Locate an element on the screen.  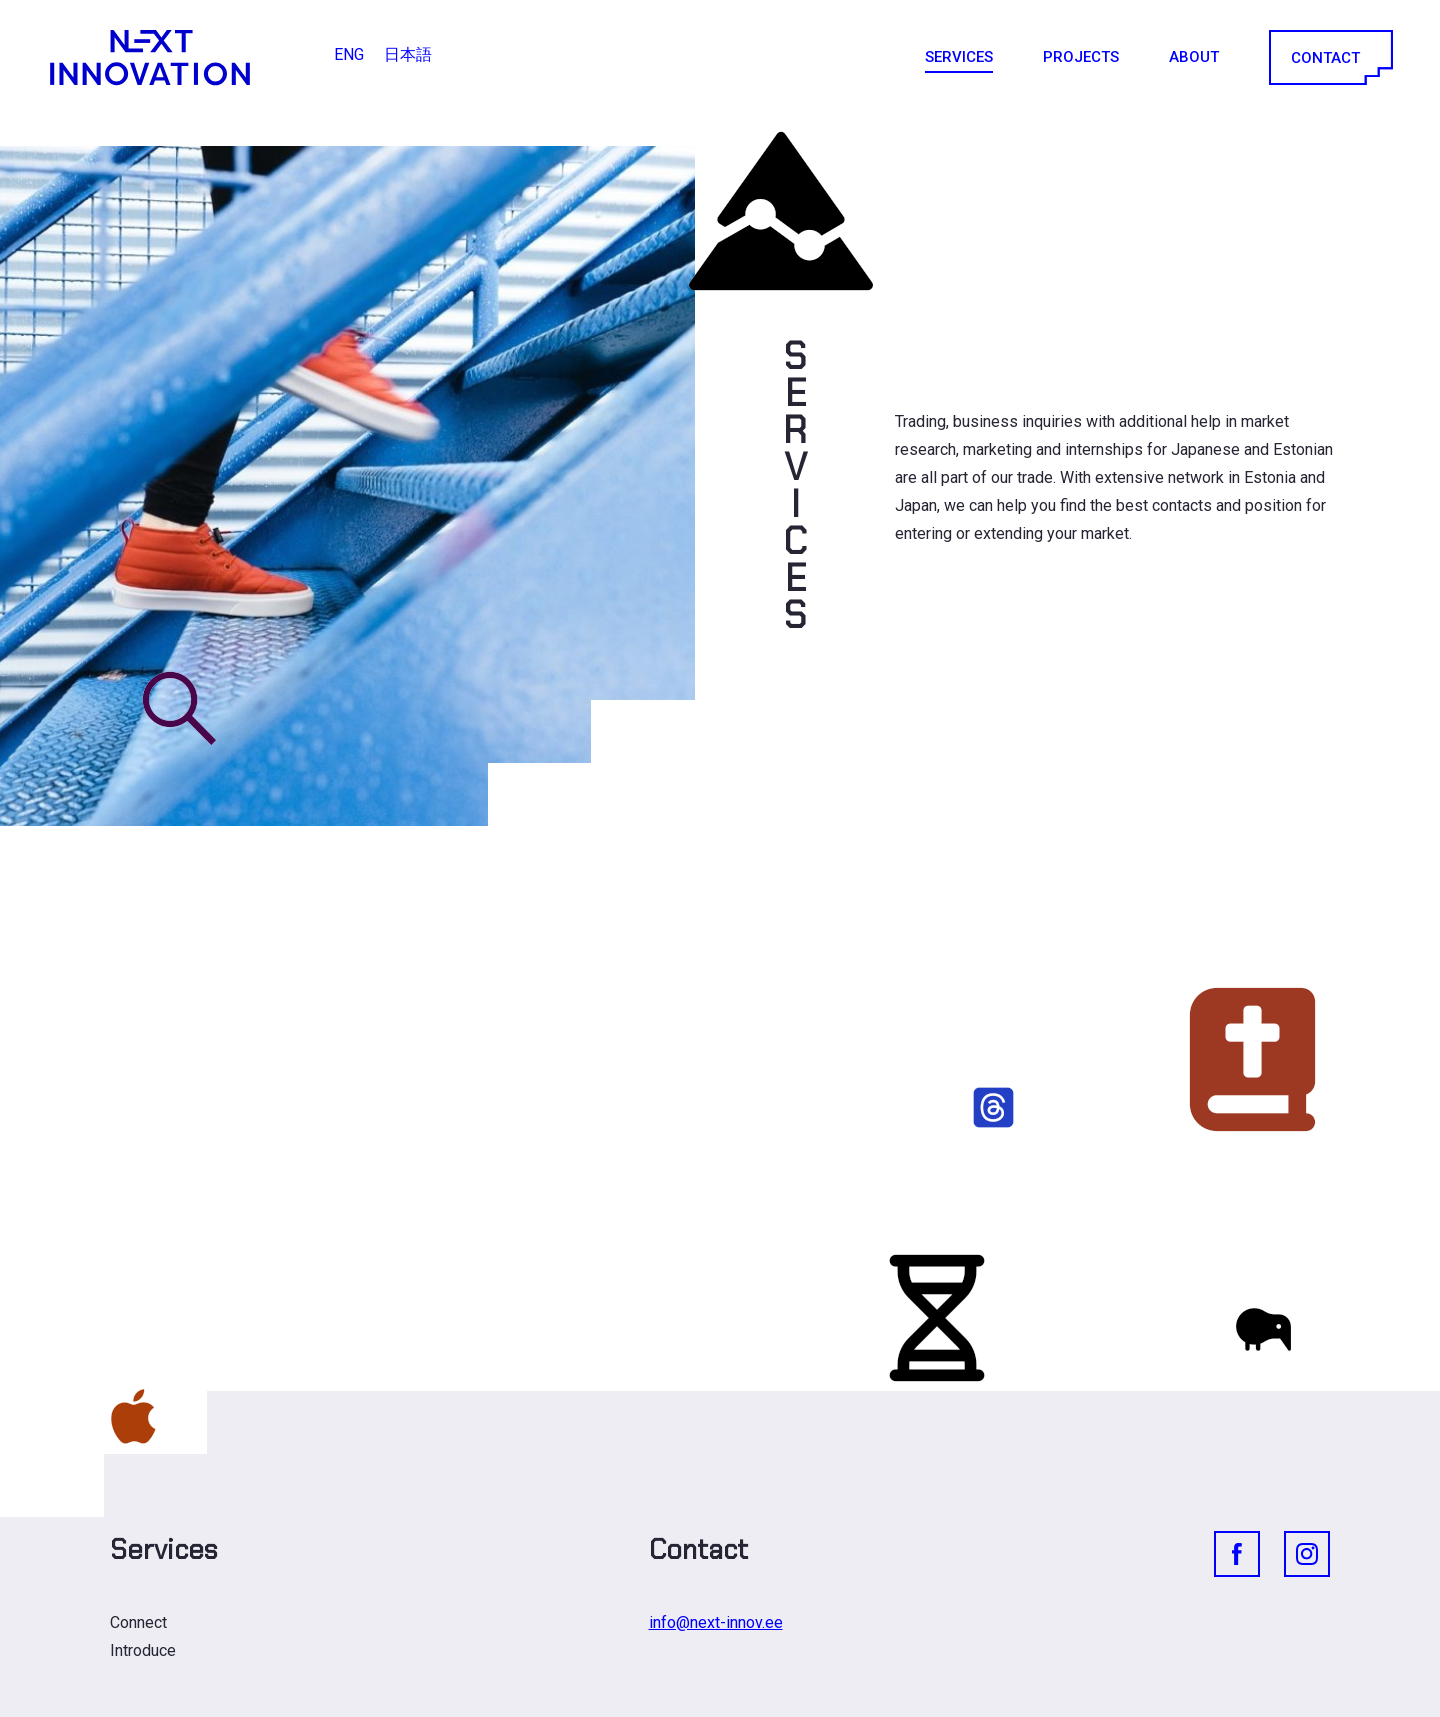
indicates loading or processing in progress is located at coordinates (937, 1318).